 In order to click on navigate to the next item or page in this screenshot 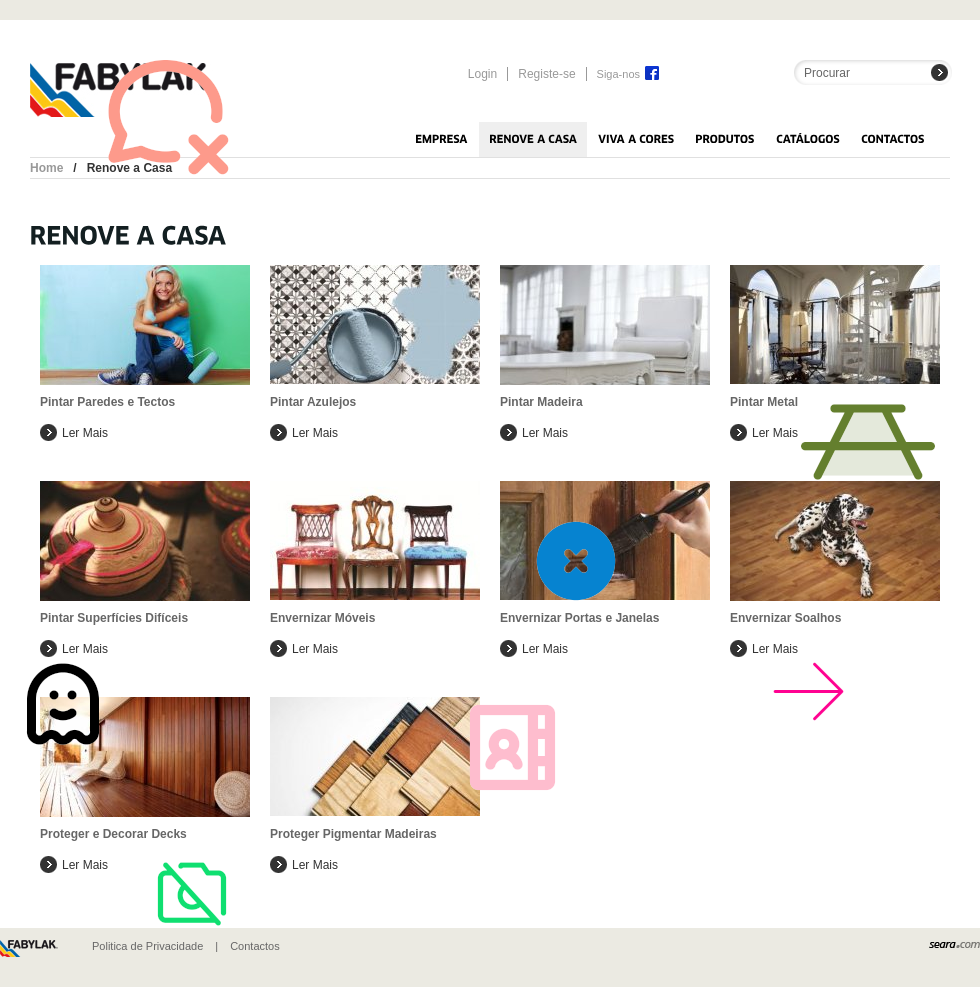, I will do `click(808, 691)`.